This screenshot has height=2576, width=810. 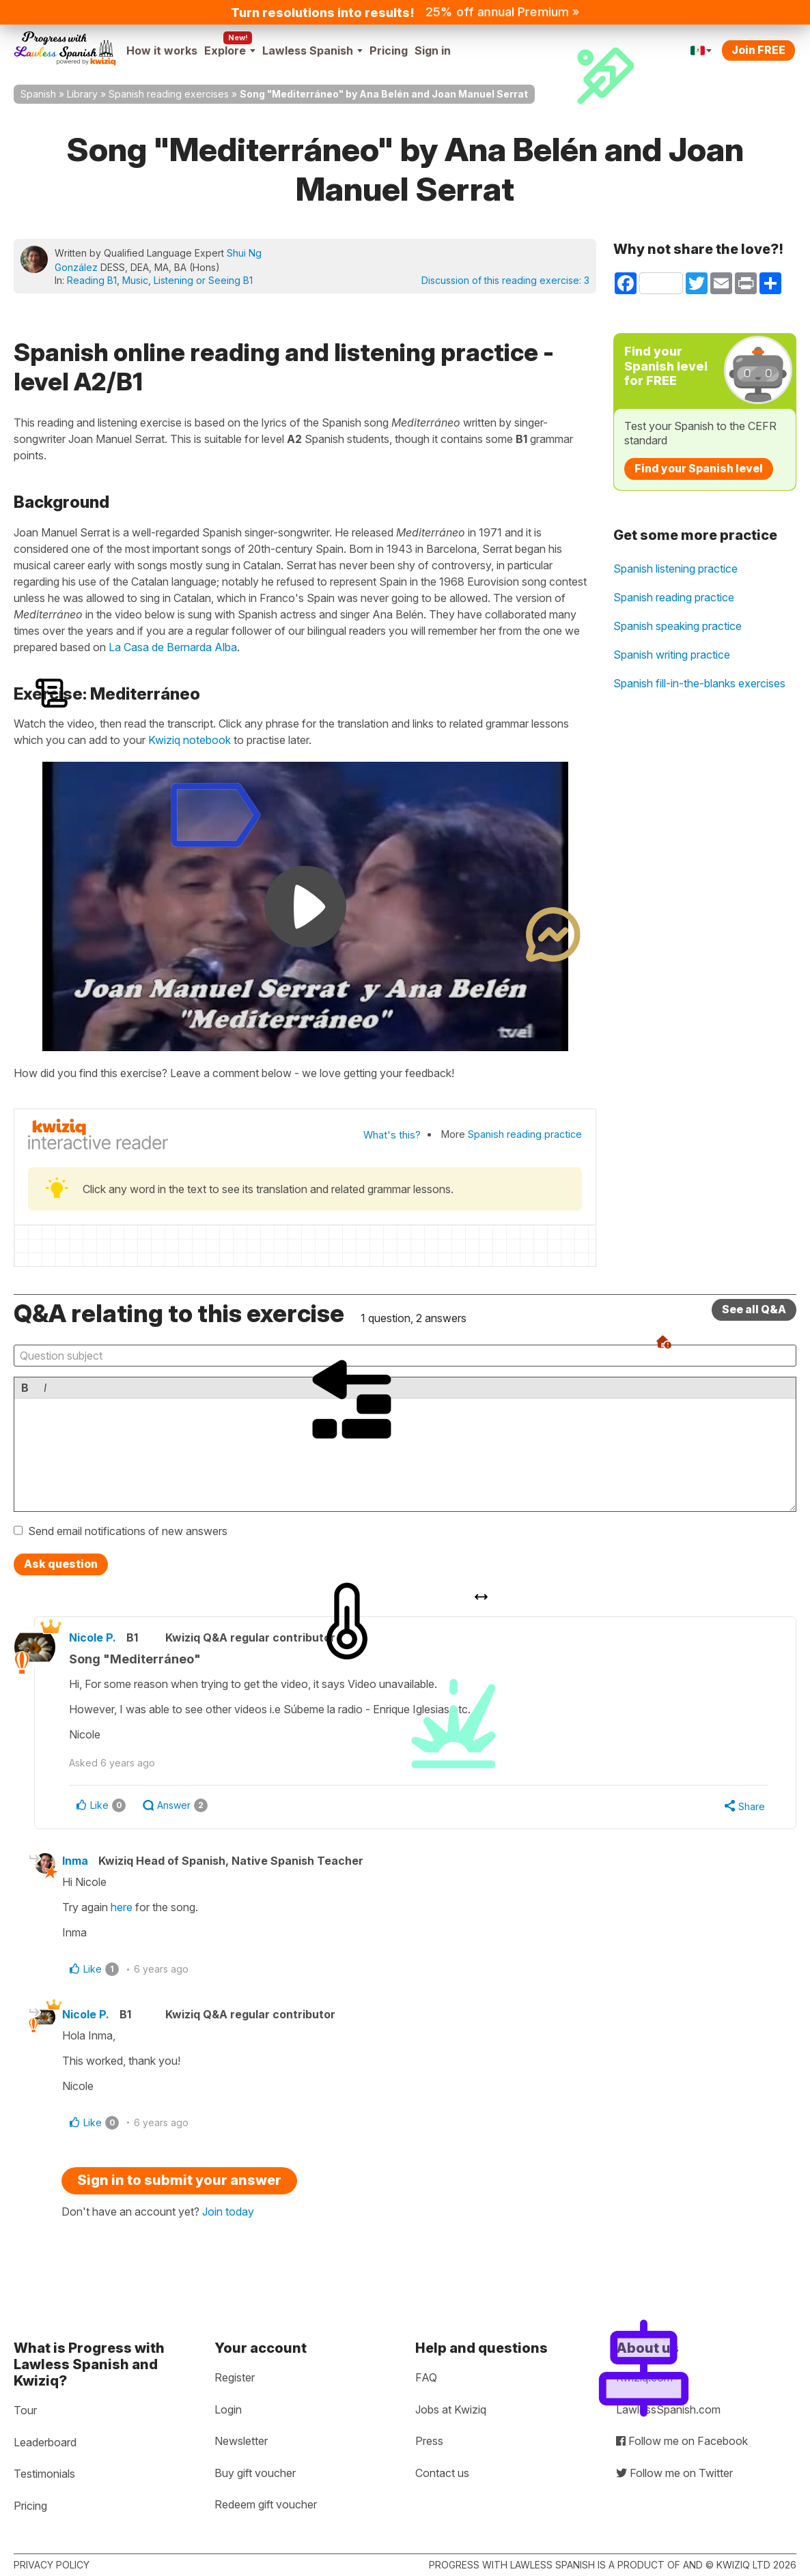 I want to click on access cricket sports scores or content, so click(x=602, y=74).